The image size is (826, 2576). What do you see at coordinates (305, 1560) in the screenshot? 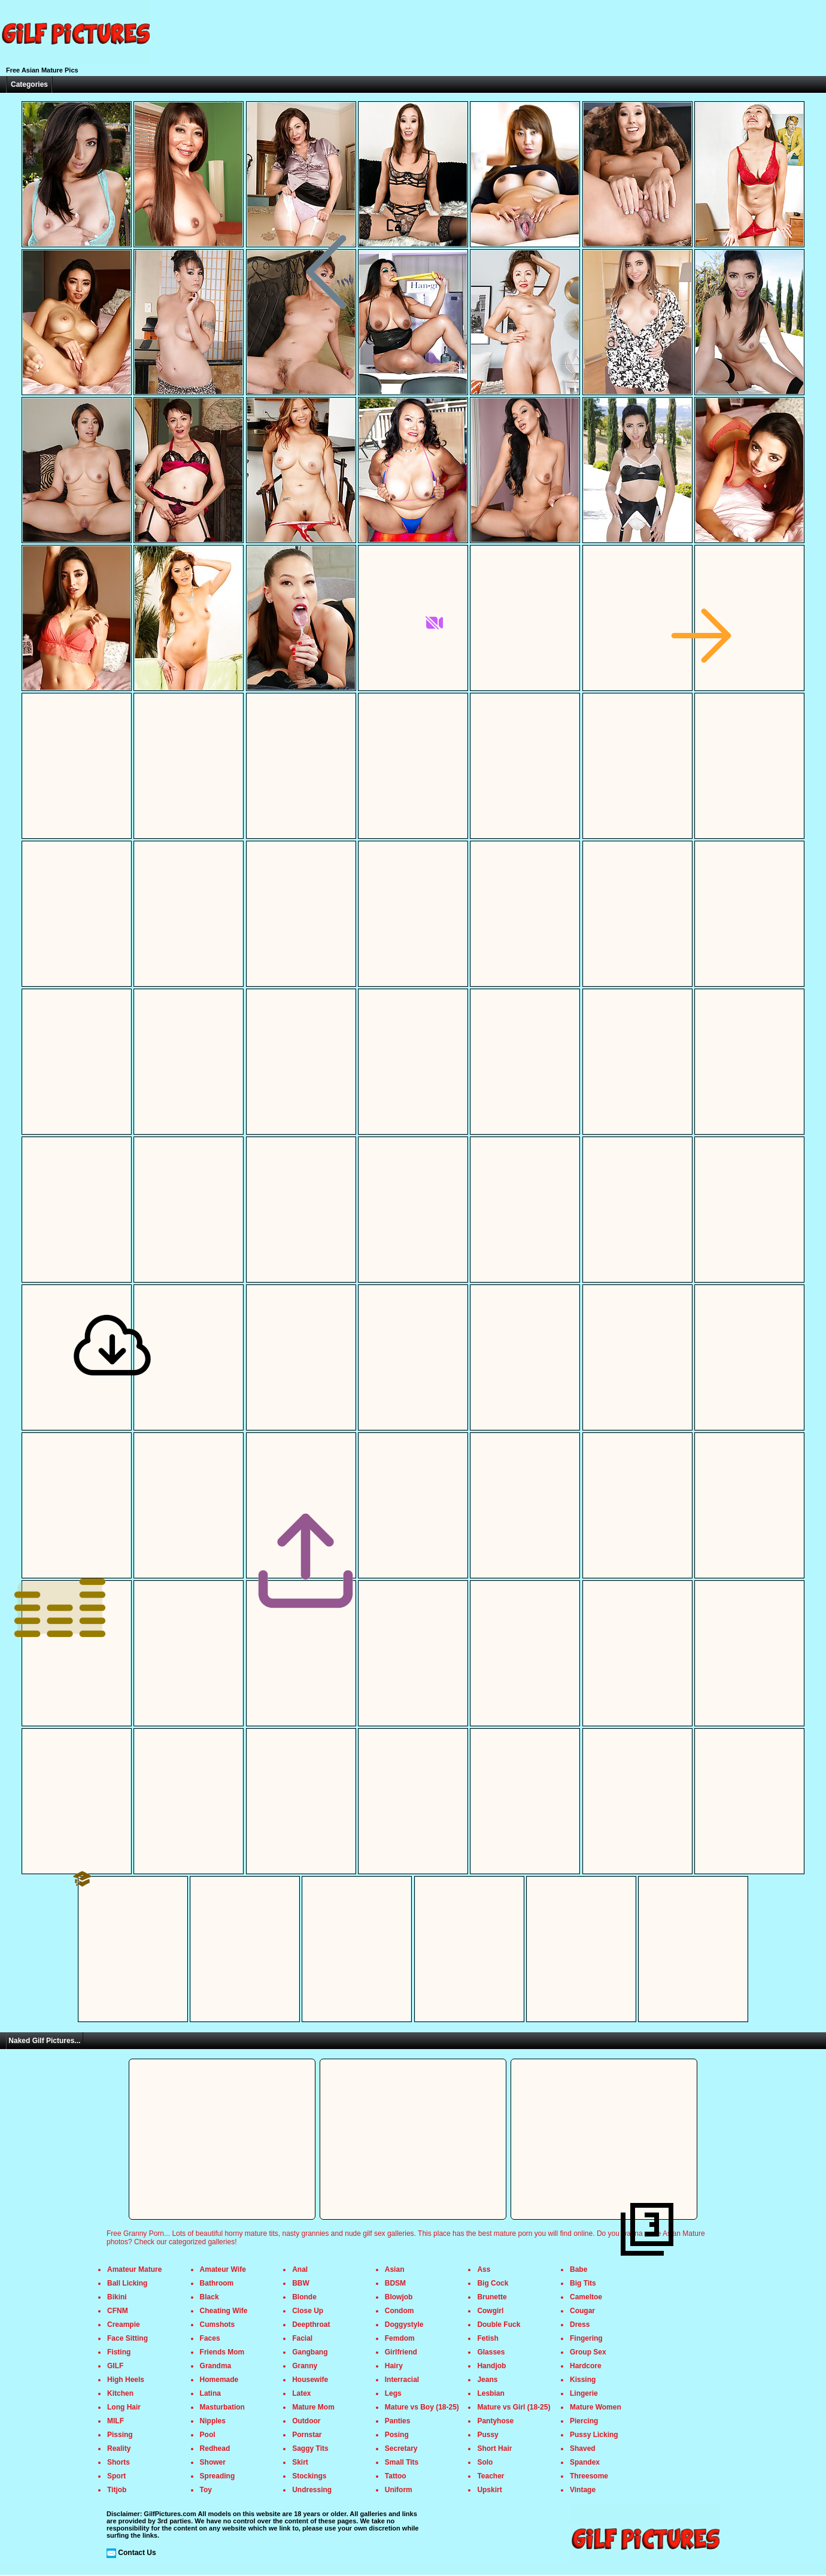
I see `upload a file from your device` at bounding box center [305, 1560].